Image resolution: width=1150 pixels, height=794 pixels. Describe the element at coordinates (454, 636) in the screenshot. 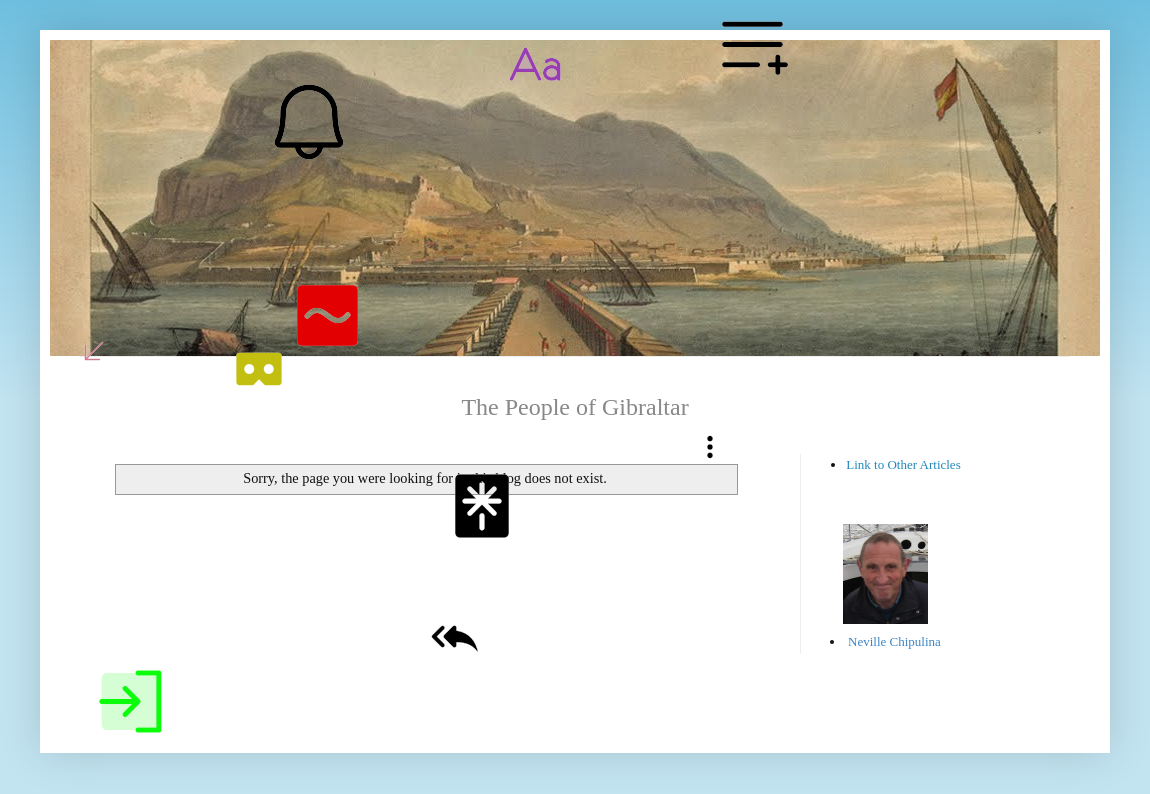

I see `reply to all recipients in an email thread` at that location.